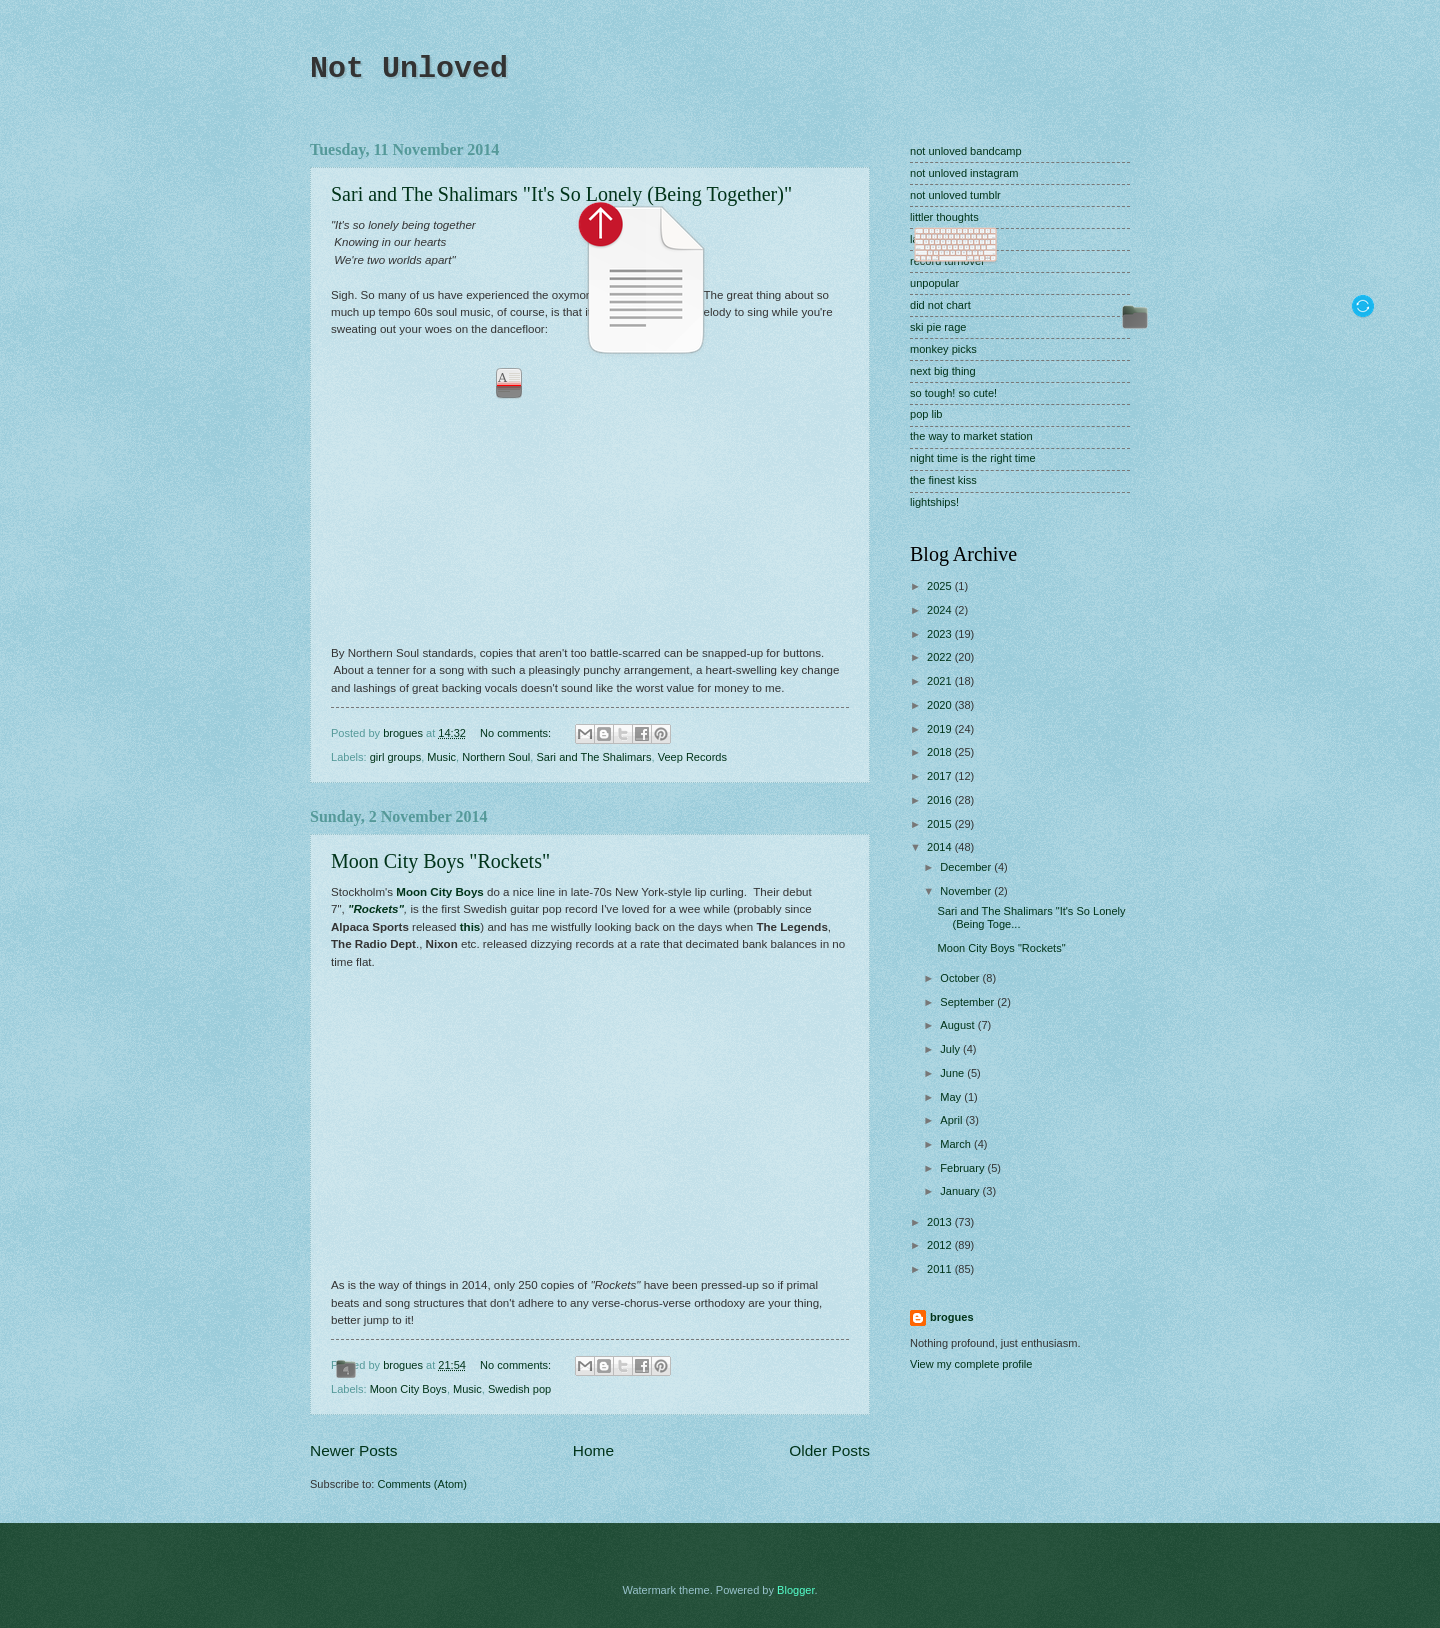  I want to click on send or share a document, so click(646, 280).